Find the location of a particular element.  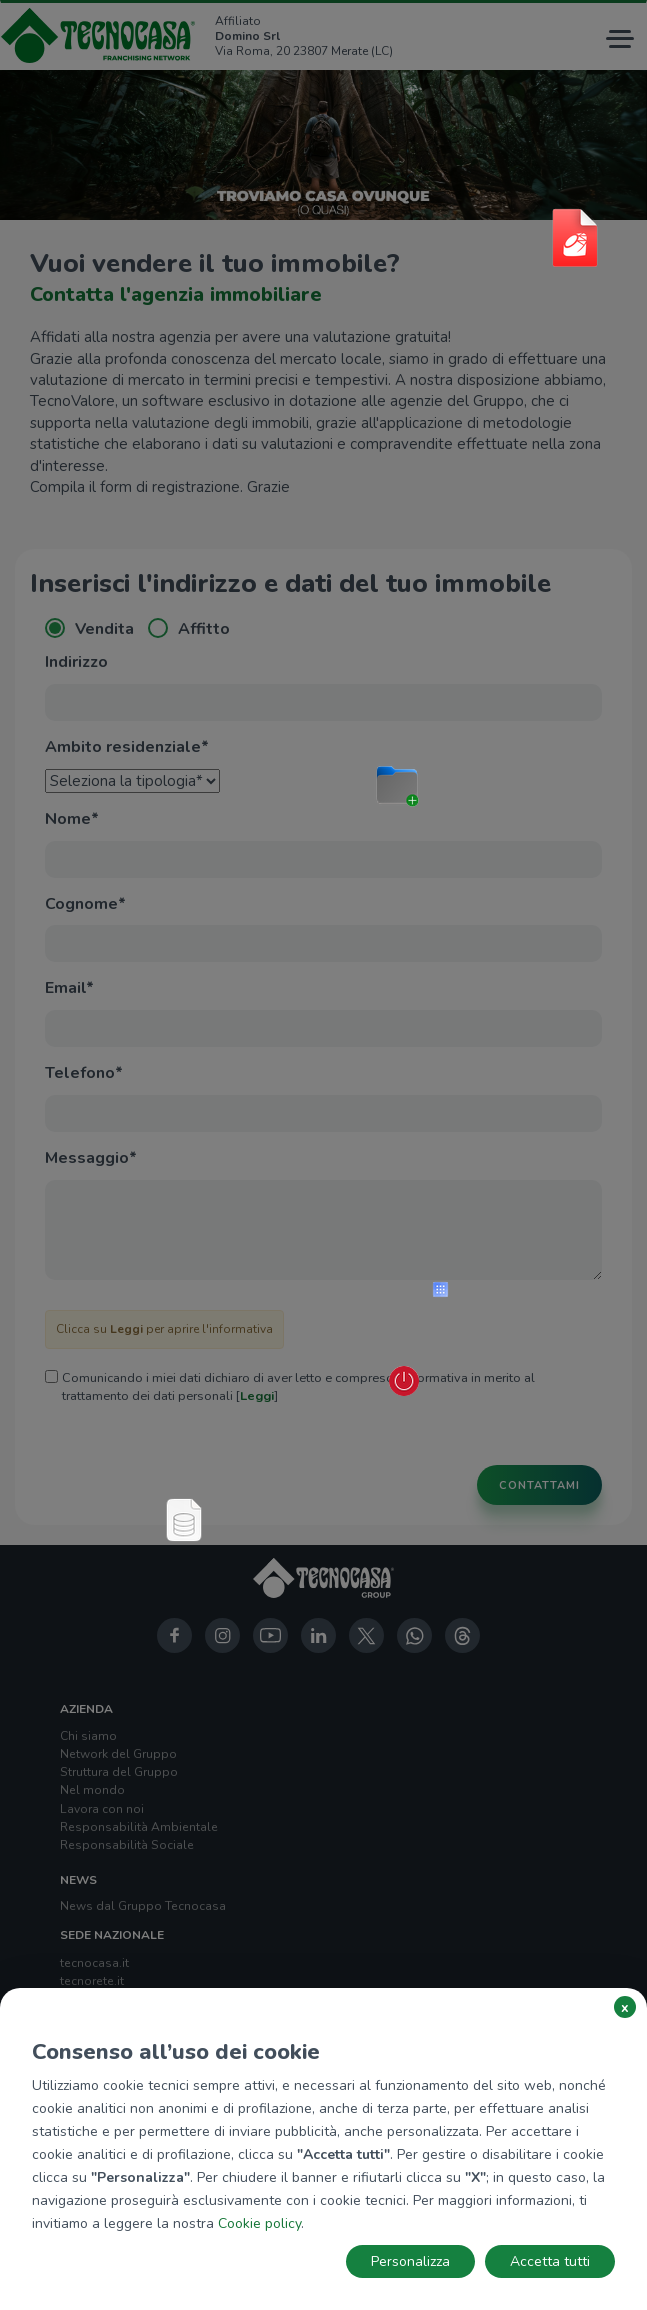

create a new folder is located at coordinates (397, 785).